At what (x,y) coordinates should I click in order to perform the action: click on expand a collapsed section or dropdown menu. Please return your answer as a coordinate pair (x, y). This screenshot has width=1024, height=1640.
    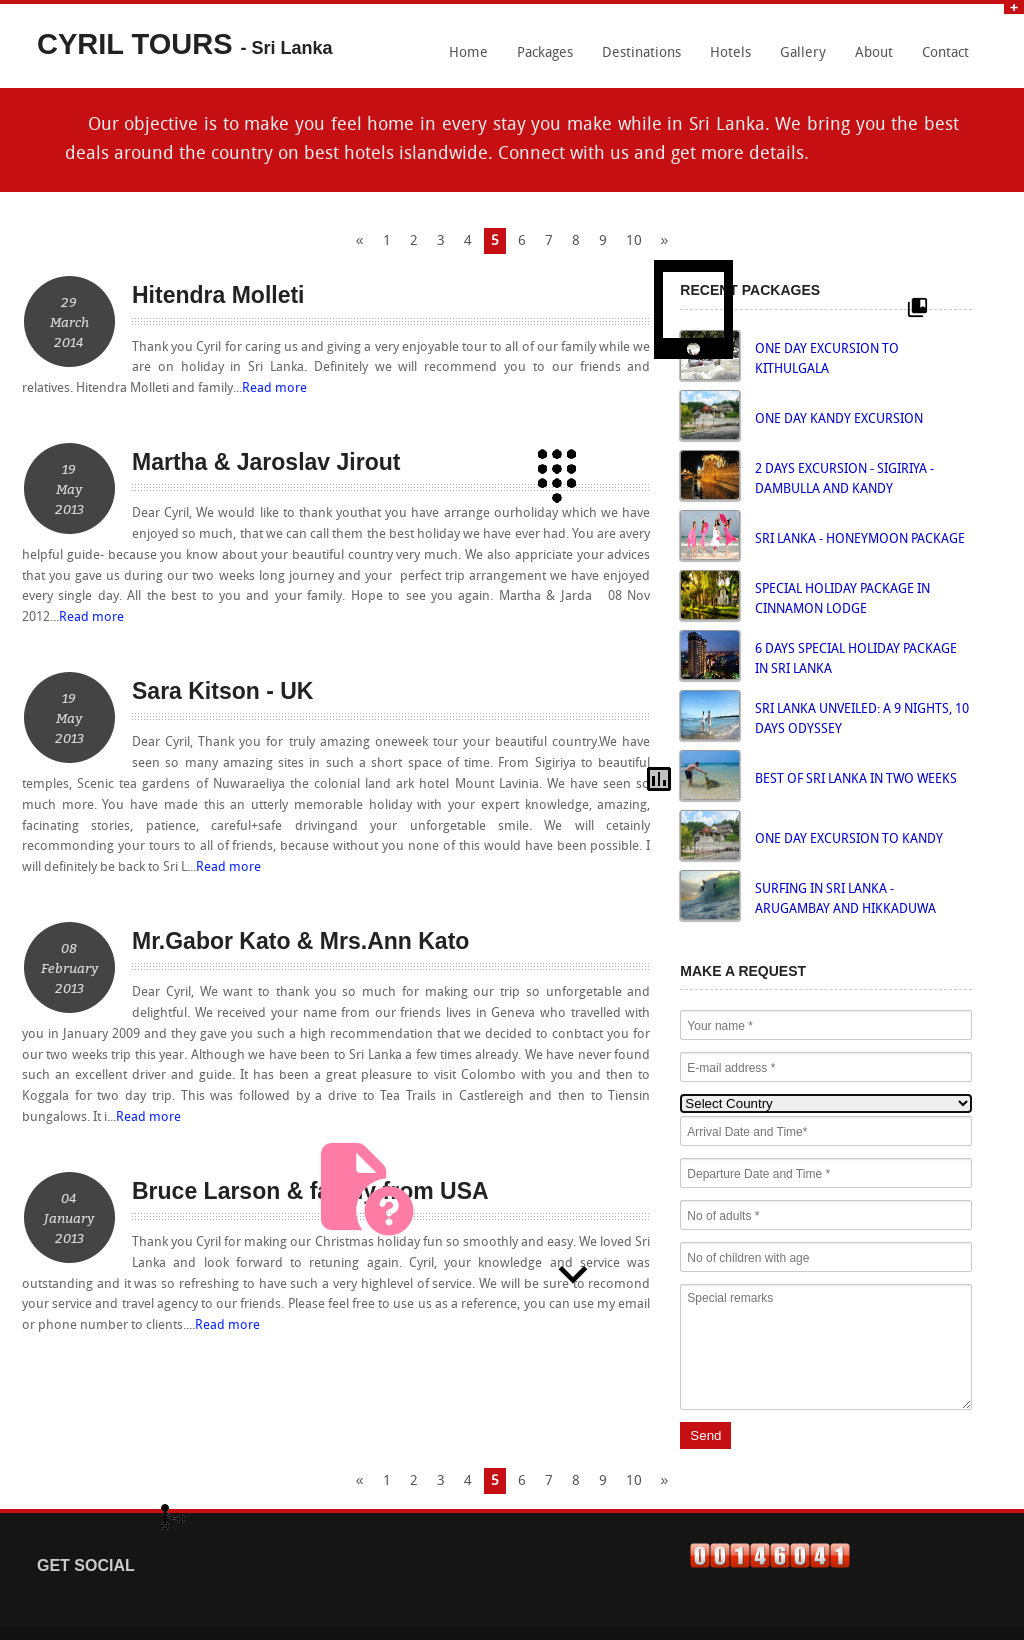
    Looking at the image, I should click on (573, 1274).